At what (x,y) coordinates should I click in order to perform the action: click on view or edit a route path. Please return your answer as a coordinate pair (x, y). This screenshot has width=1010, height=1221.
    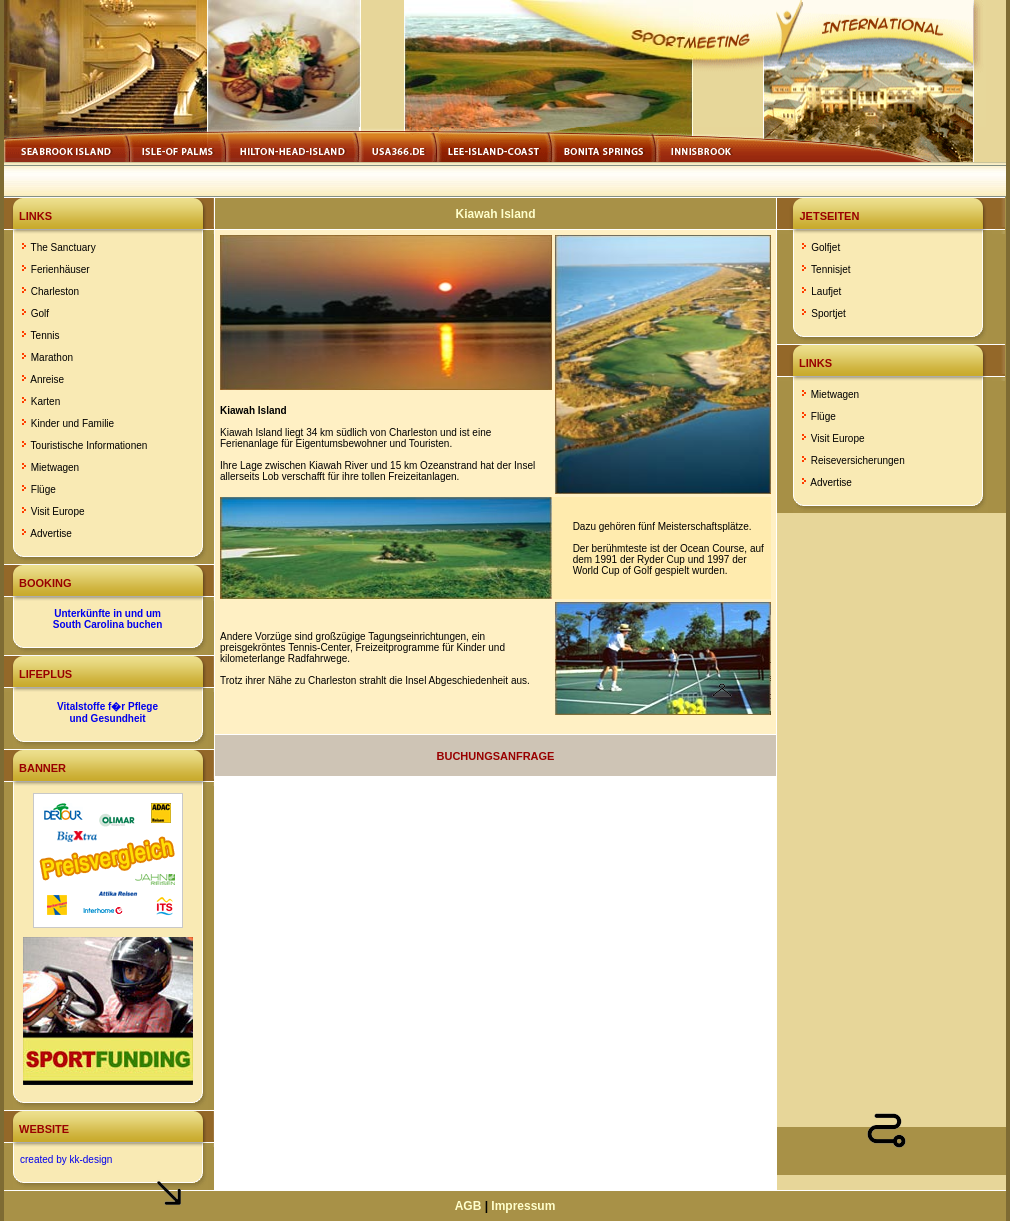
    Looking at the image, I should click on (886, 1128).